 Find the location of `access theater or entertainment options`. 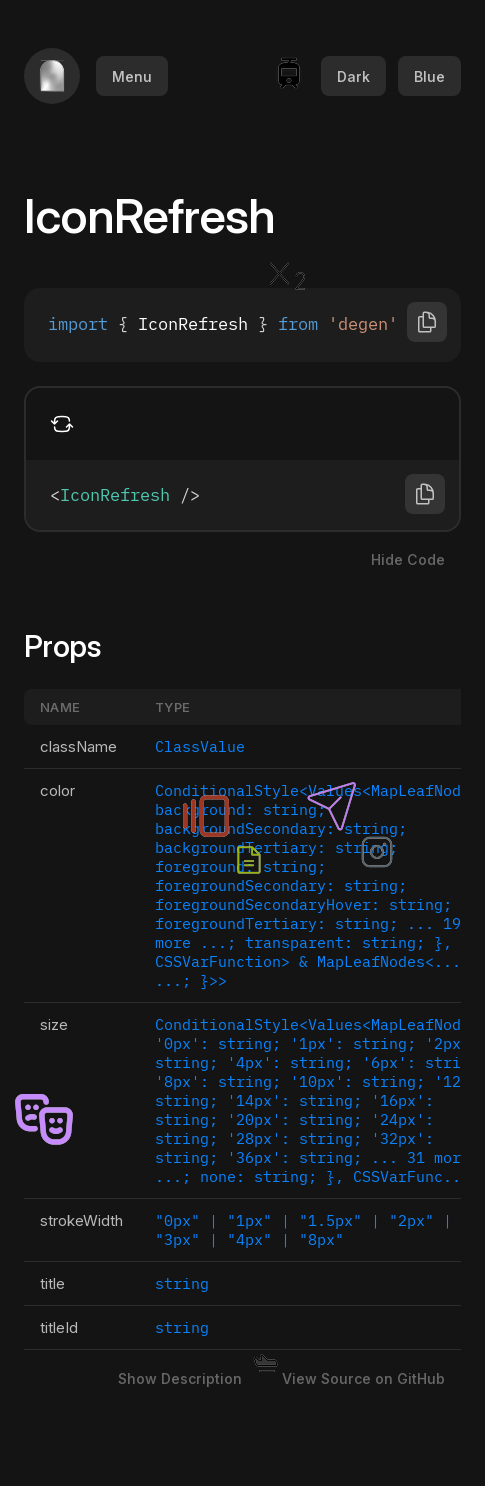

access theater or entertainment options is located at coordinates (44, 1118).